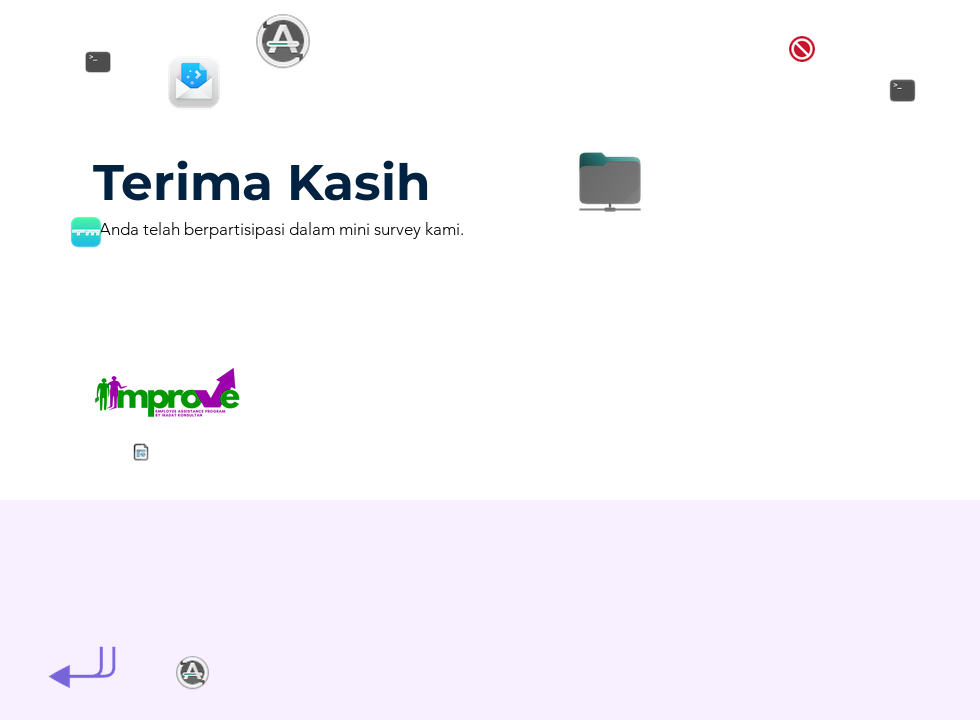 Image resolution: width=980 pixels, height=720 pixels. Describe the element at coordinates (192, 672) in the screenshot. I see `check for and install software updates` at that location.